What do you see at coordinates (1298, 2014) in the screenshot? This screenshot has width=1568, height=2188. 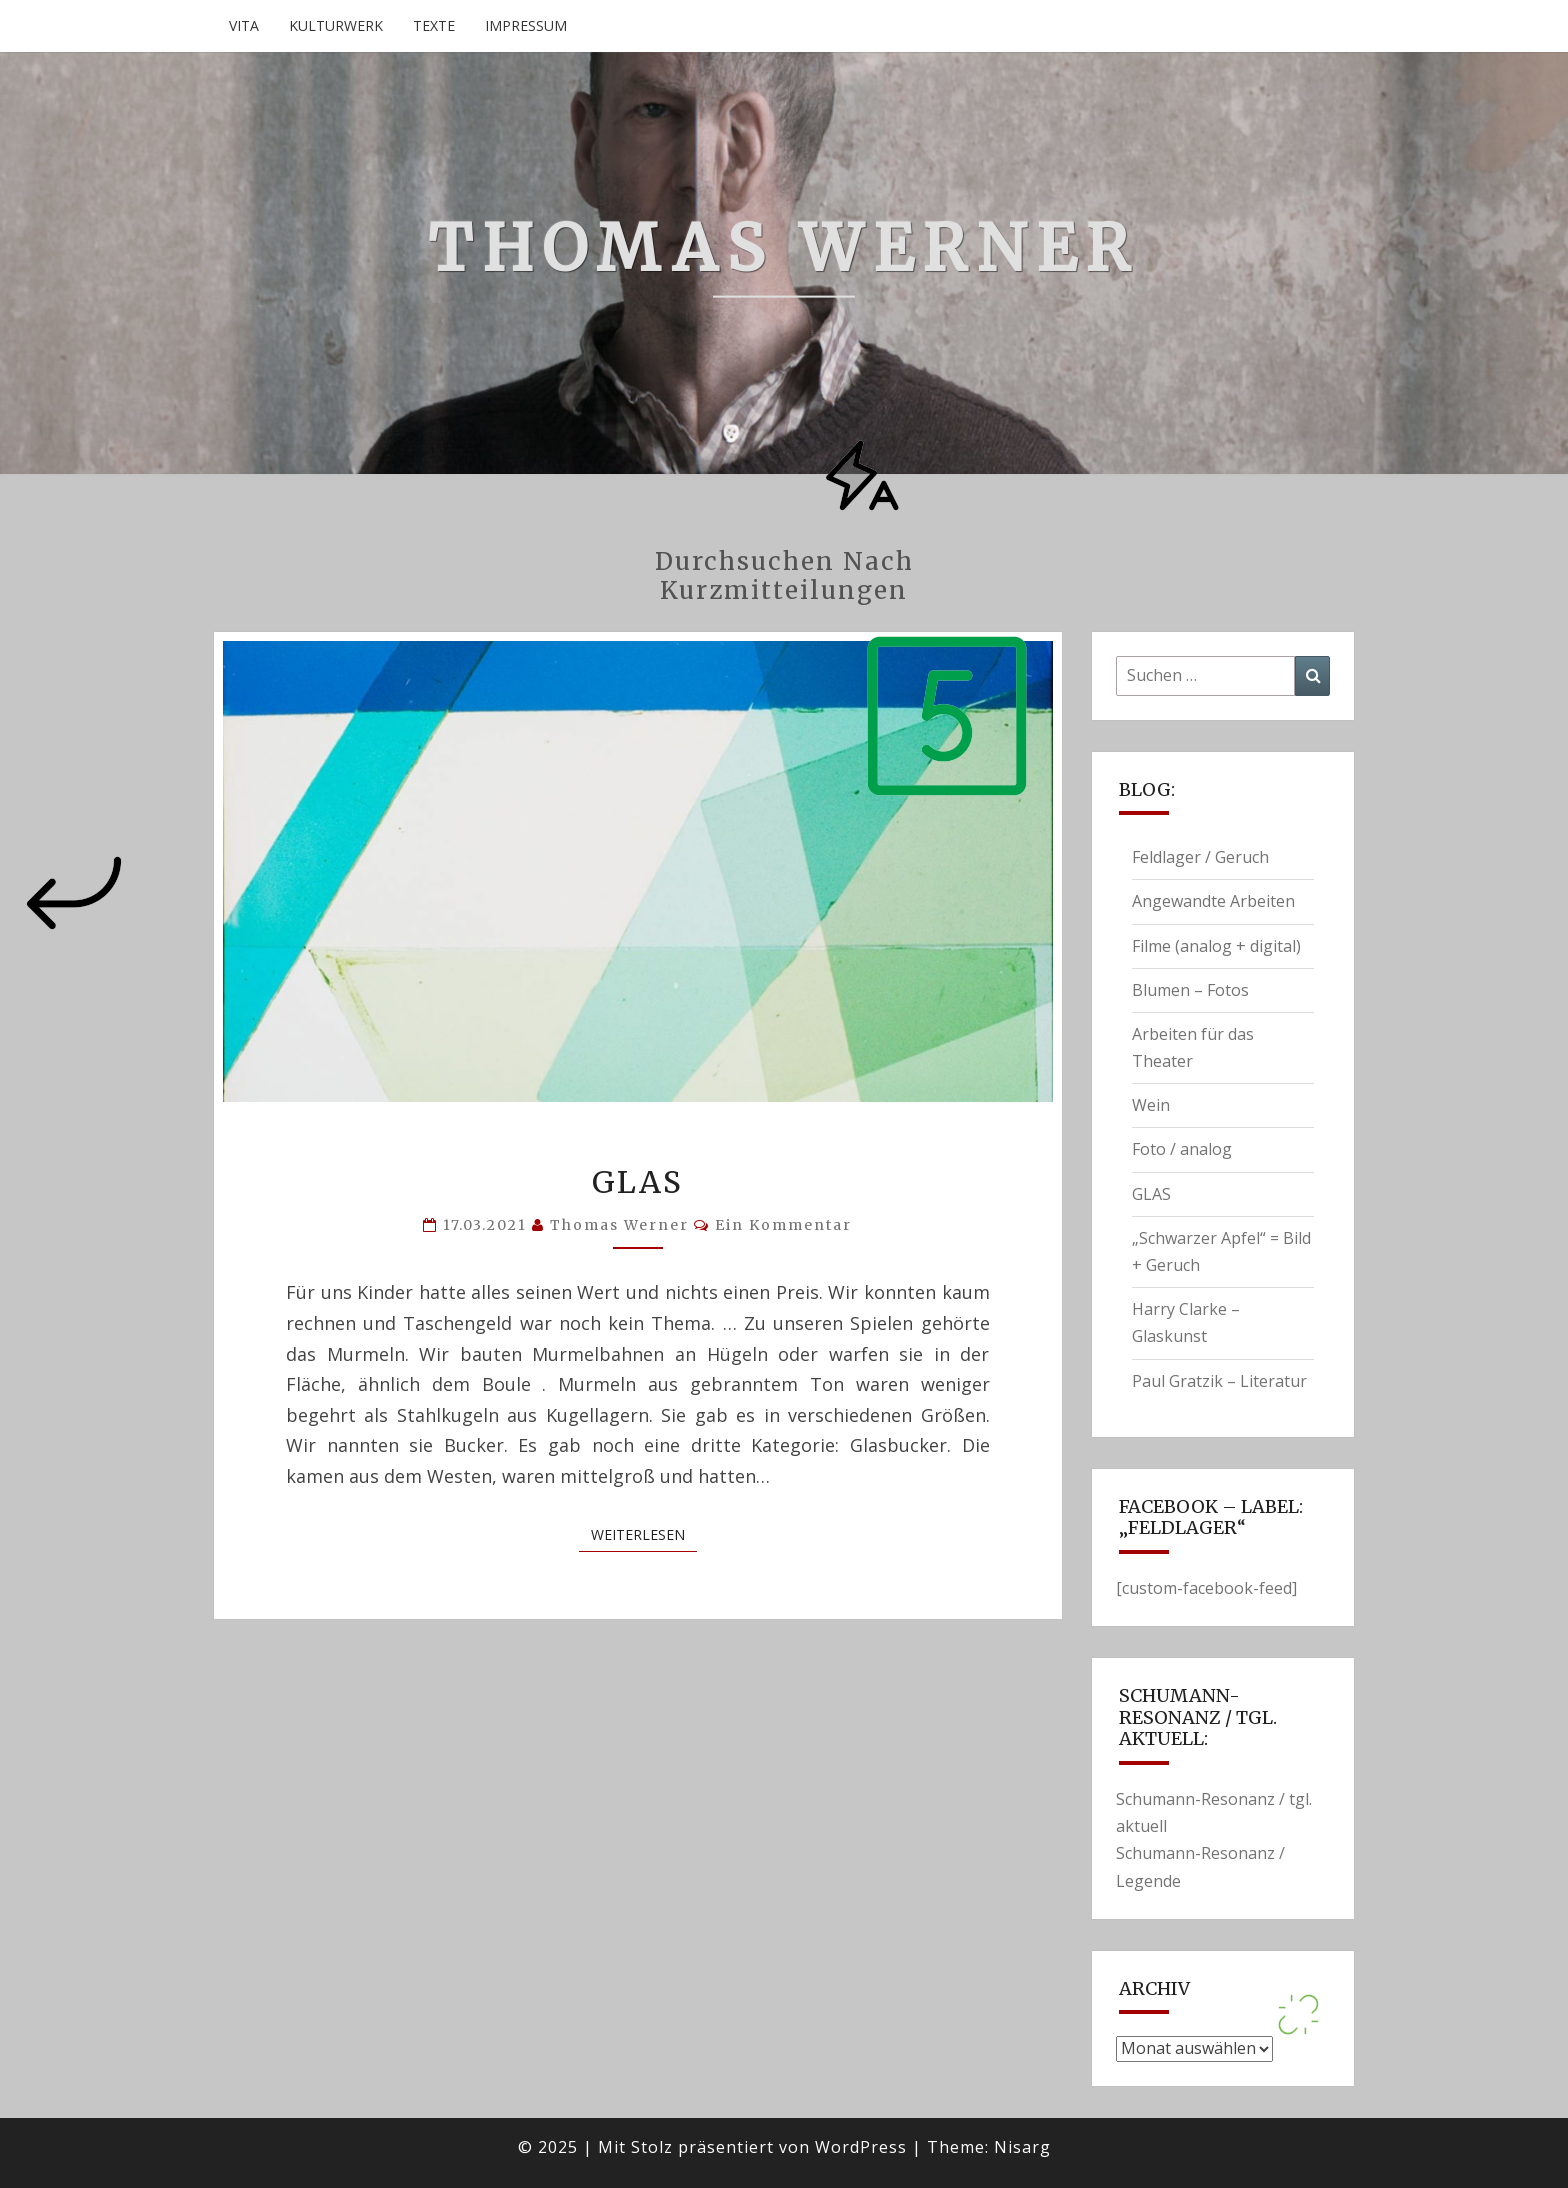 I see `unlink or disconnect items` at bounding box center [1298, 2014].